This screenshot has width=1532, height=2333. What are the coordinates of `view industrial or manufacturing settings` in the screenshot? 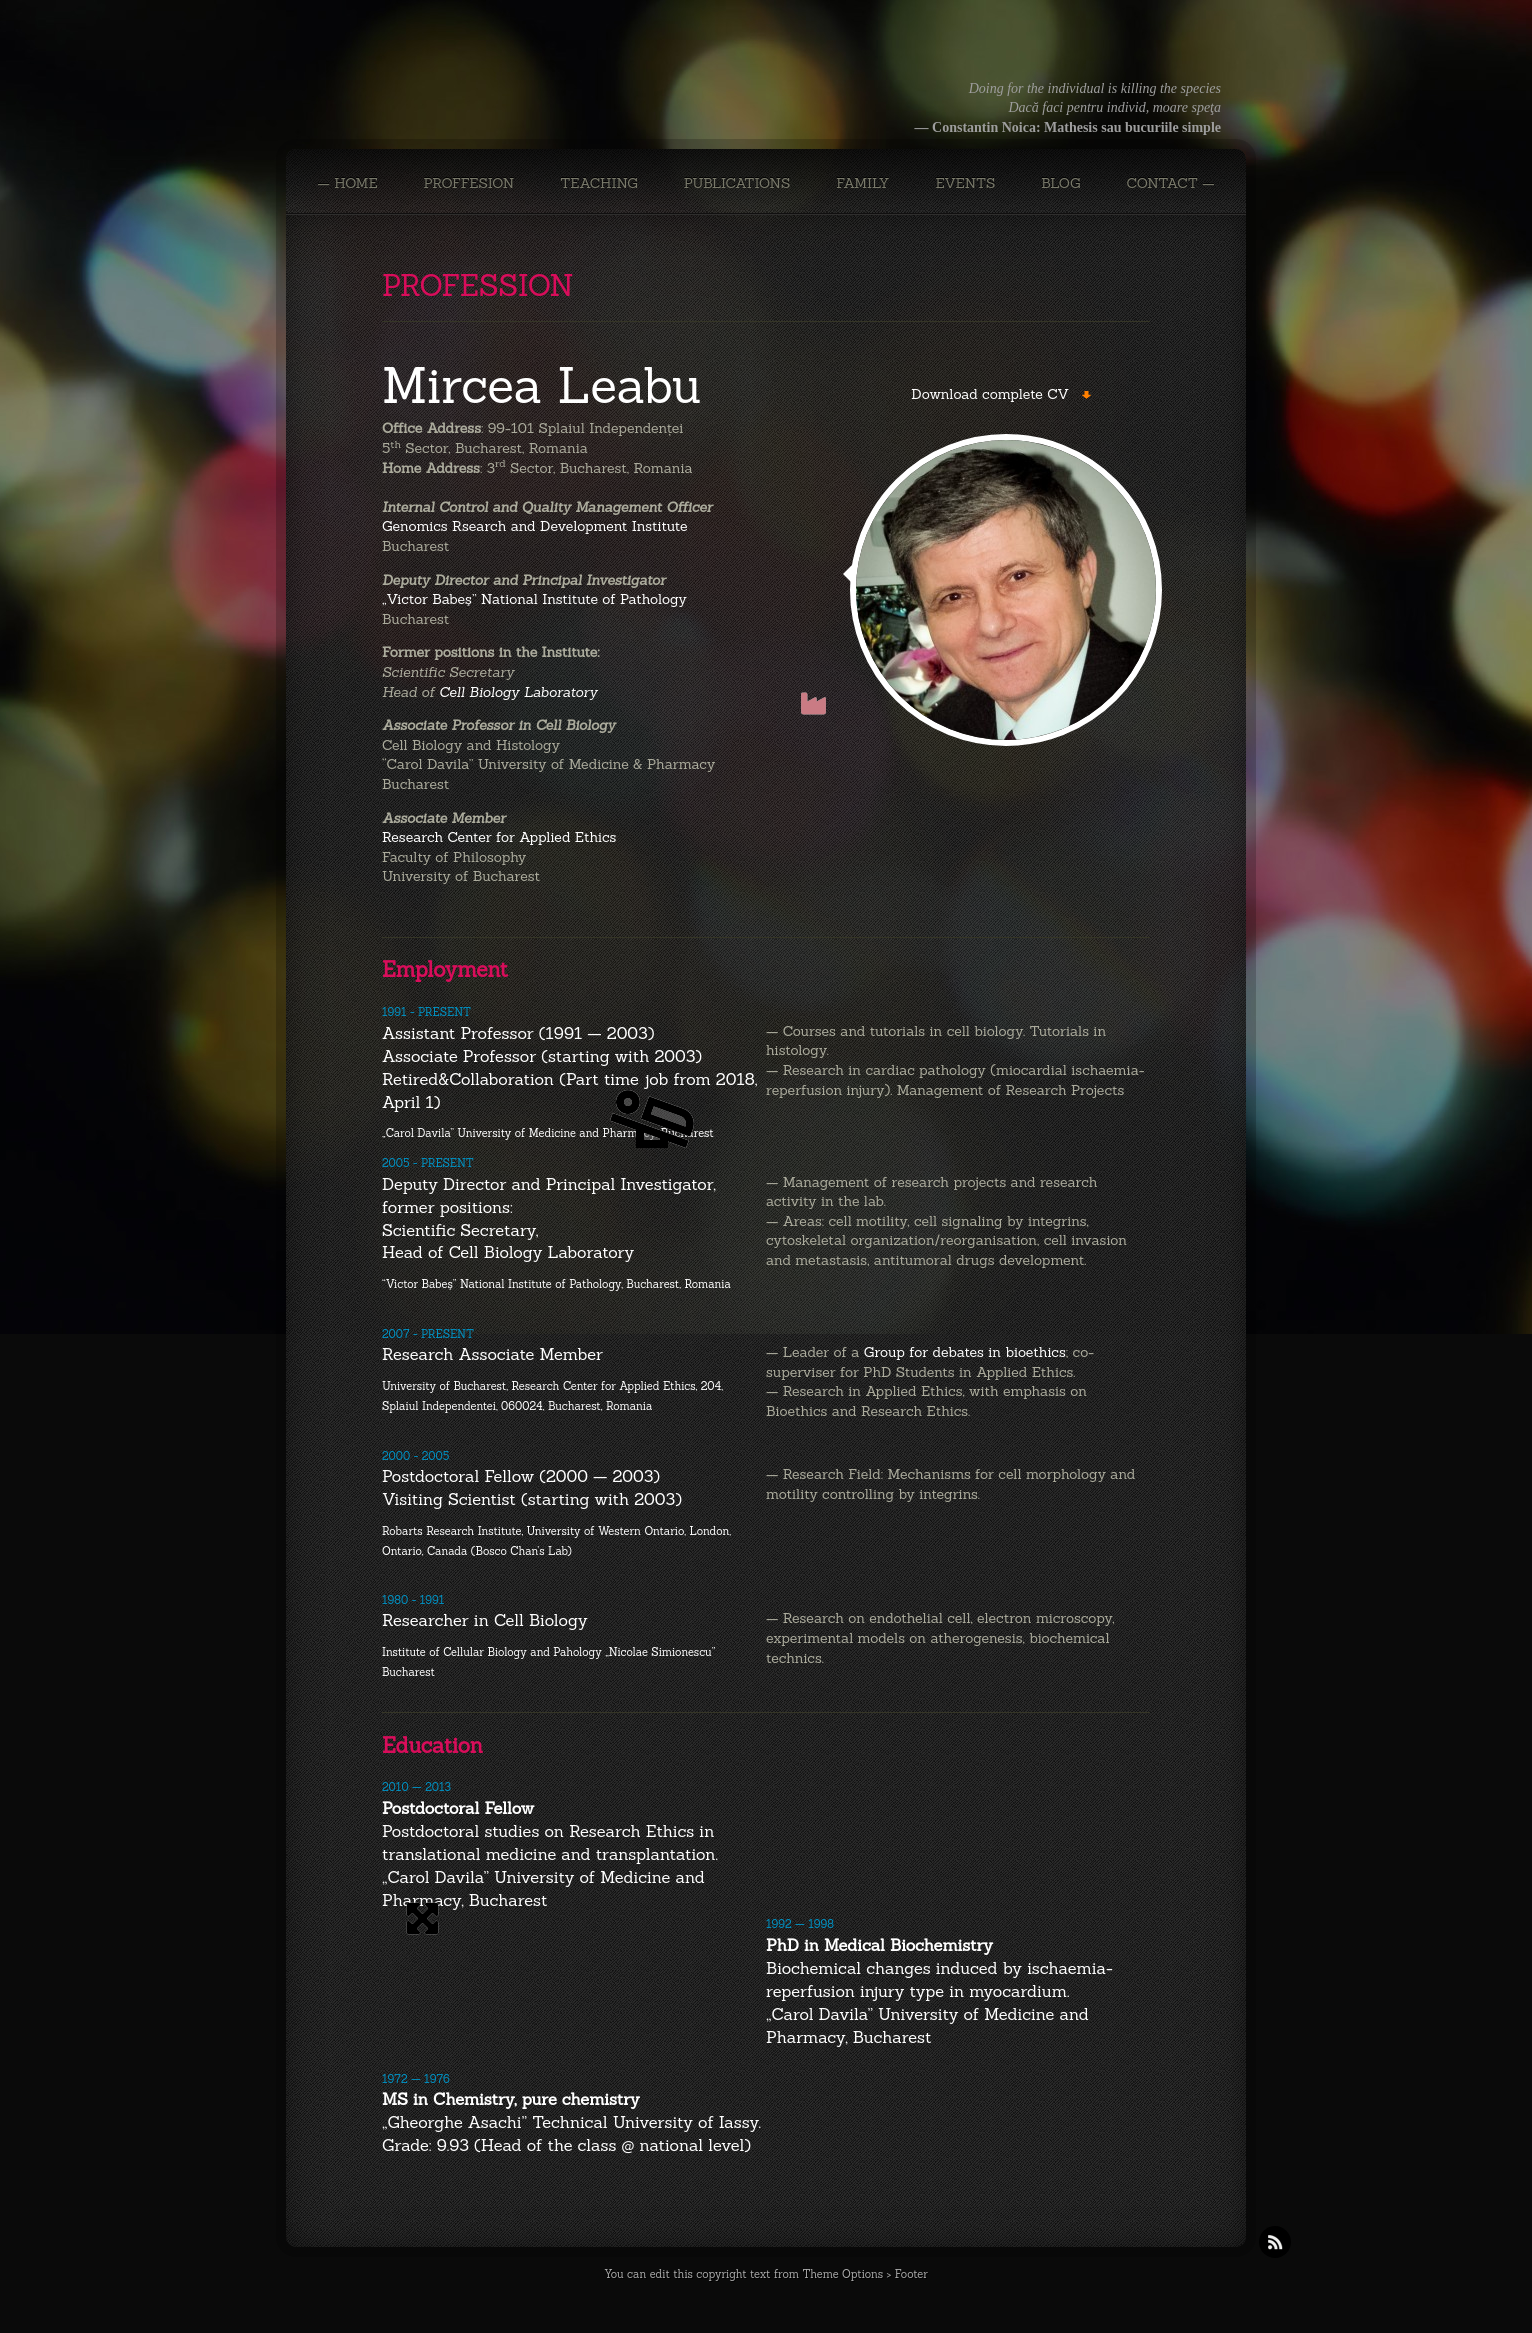 It's located at (813, 703).